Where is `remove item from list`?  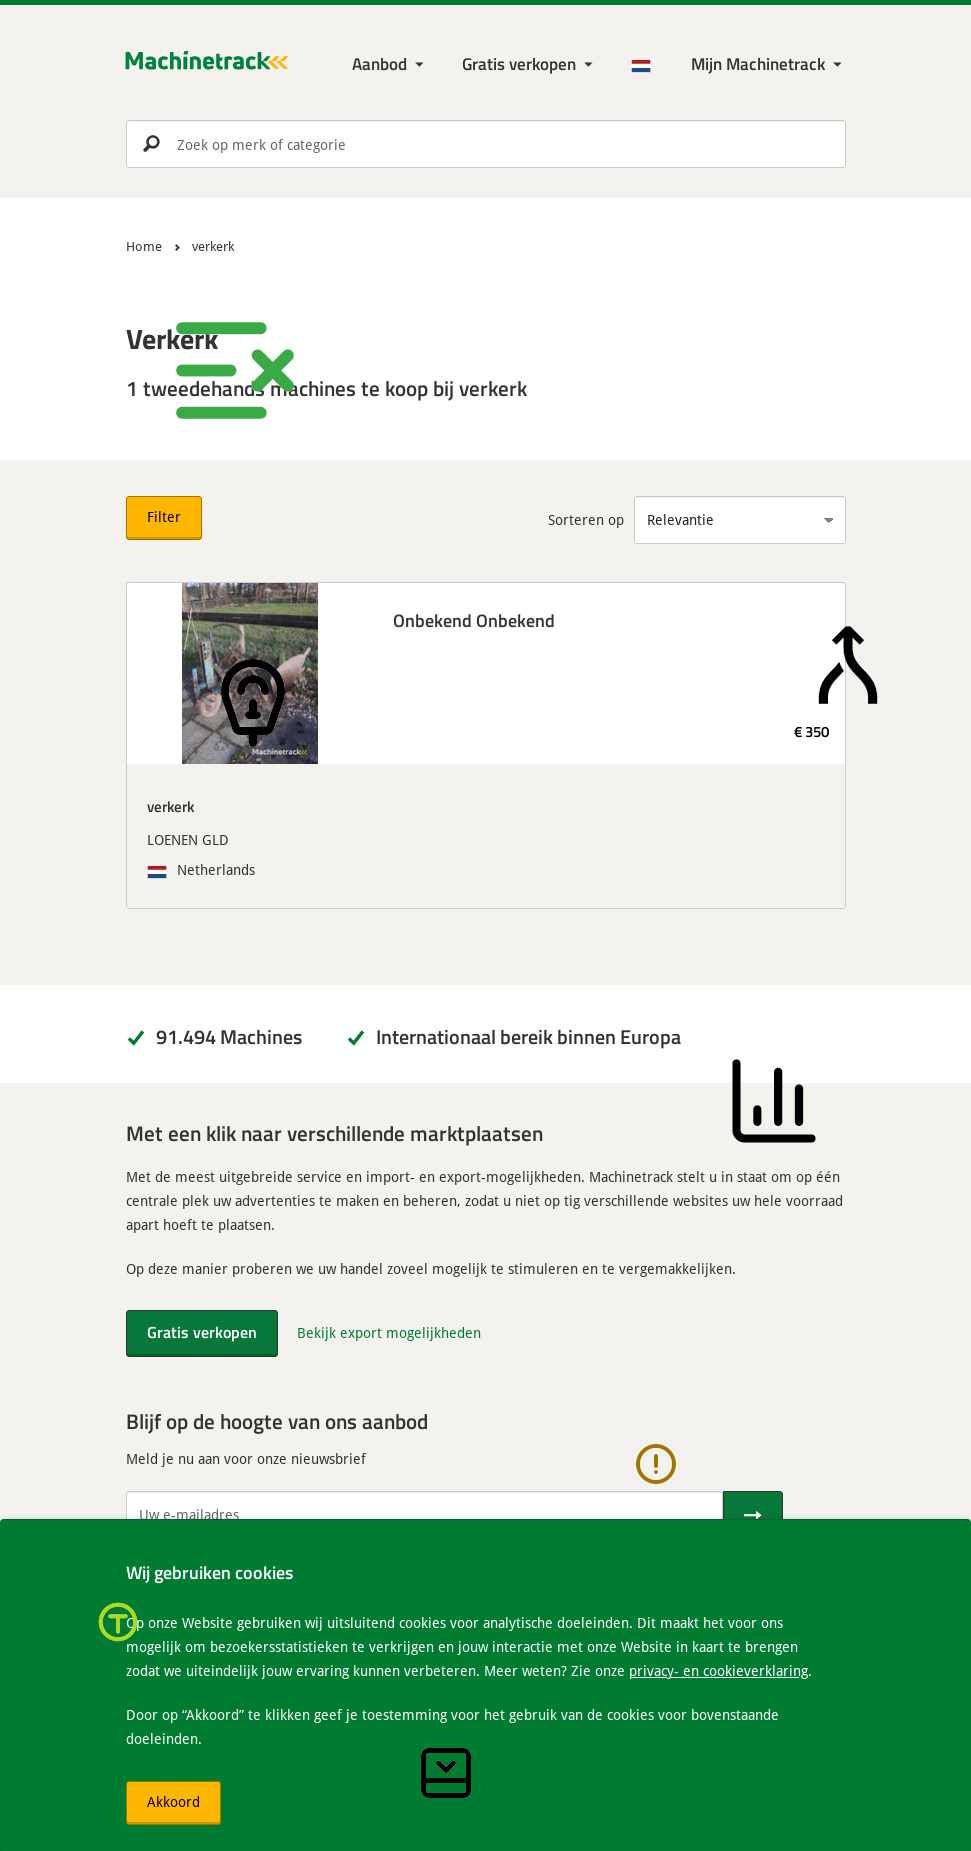 remove item from list is located at coordinates (236, 370).